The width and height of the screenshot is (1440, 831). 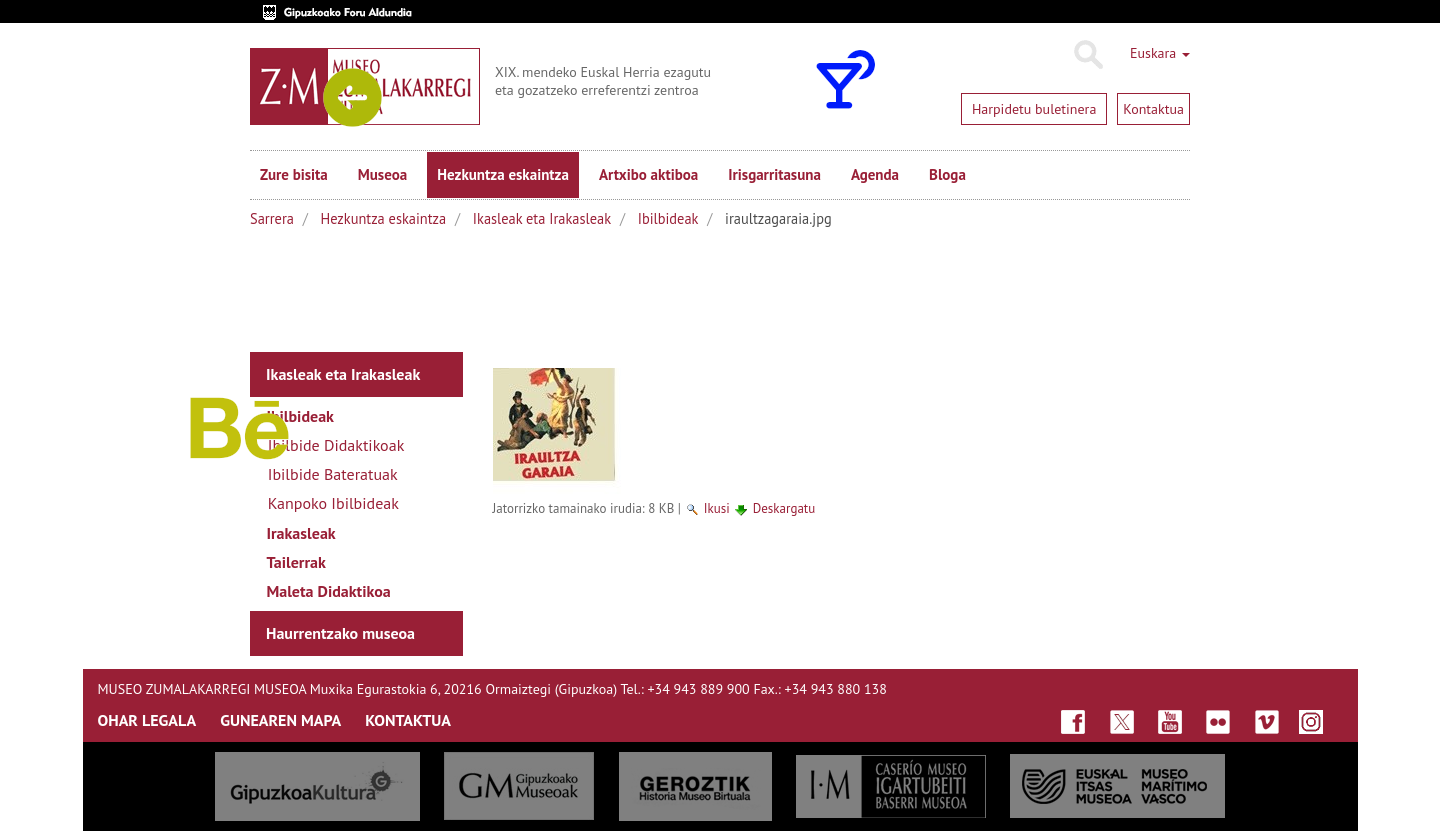 What do you see at coordinates (239, 428) in the screenshot?
I see `visit behance portfolio` at bounding box center [239, 428].